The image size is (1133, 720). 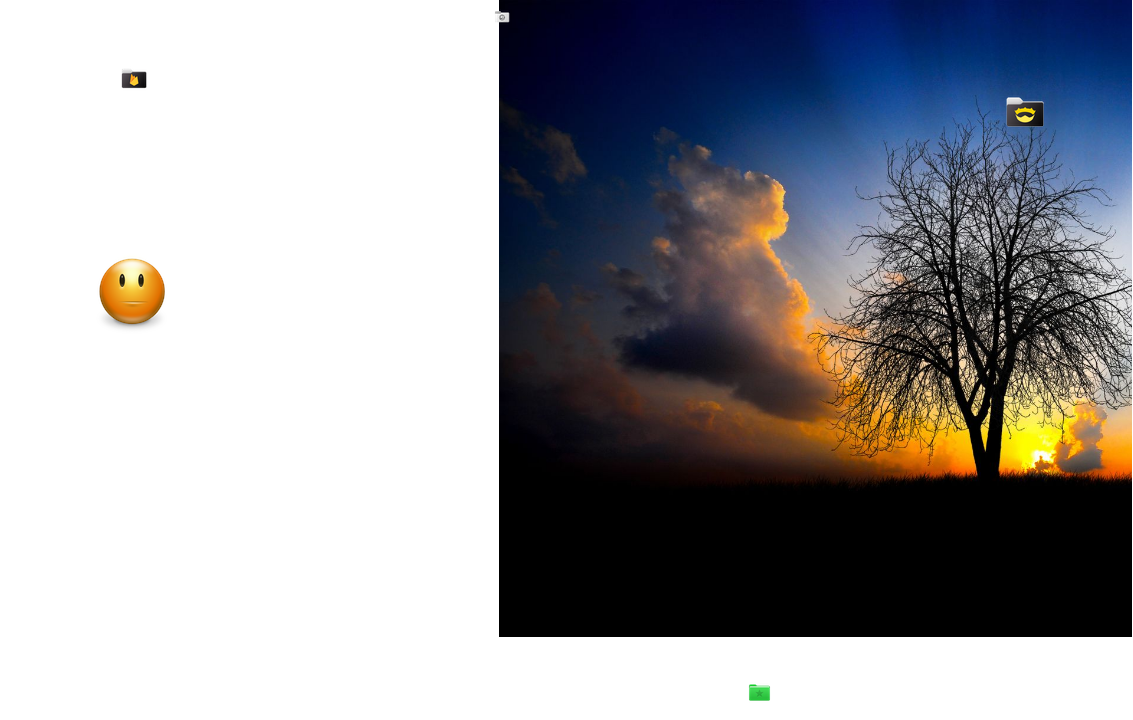 What do you see at coordinates (1025, 113) in the screenshot?
I see `folder containing nim programming language projects` at bounding box center [1025, 113].